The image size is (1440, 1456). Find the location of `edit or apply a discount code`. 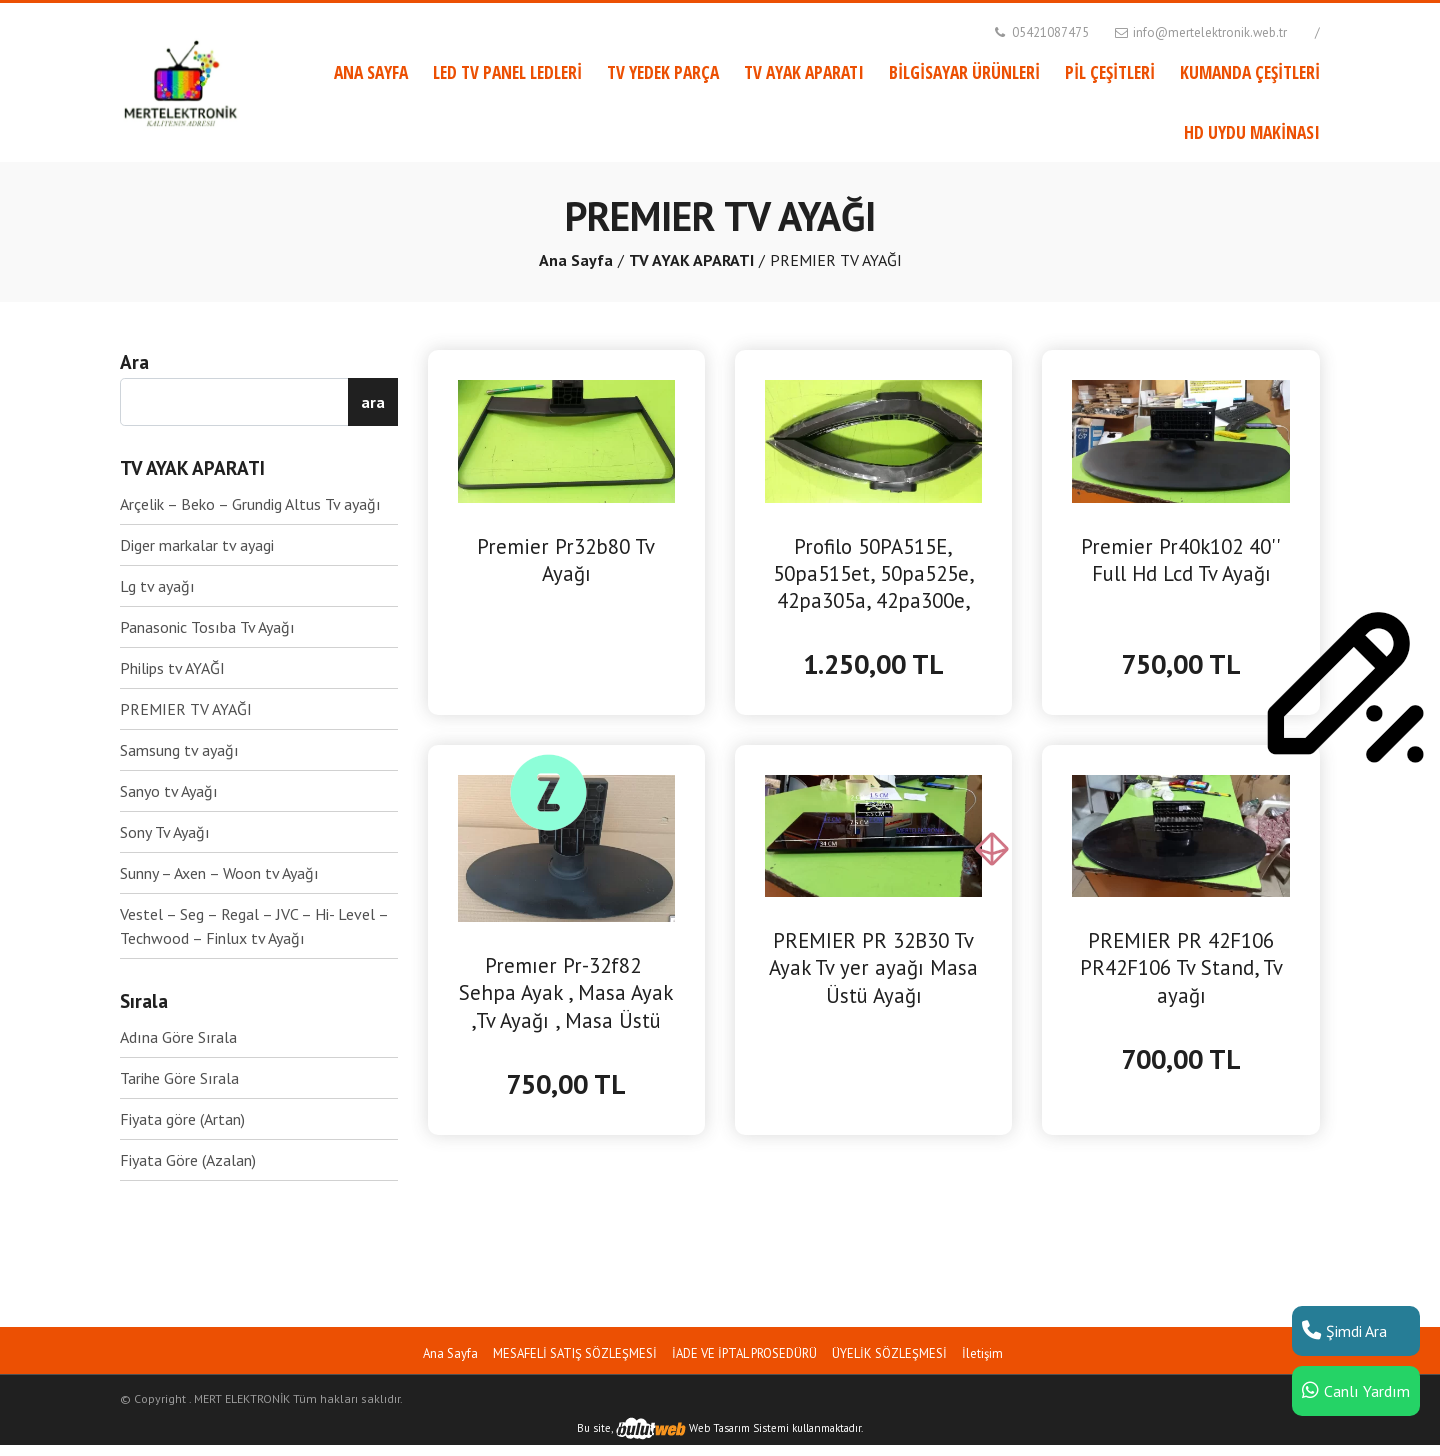

edit or apply a discount code is located at coordinates (1341, 680).